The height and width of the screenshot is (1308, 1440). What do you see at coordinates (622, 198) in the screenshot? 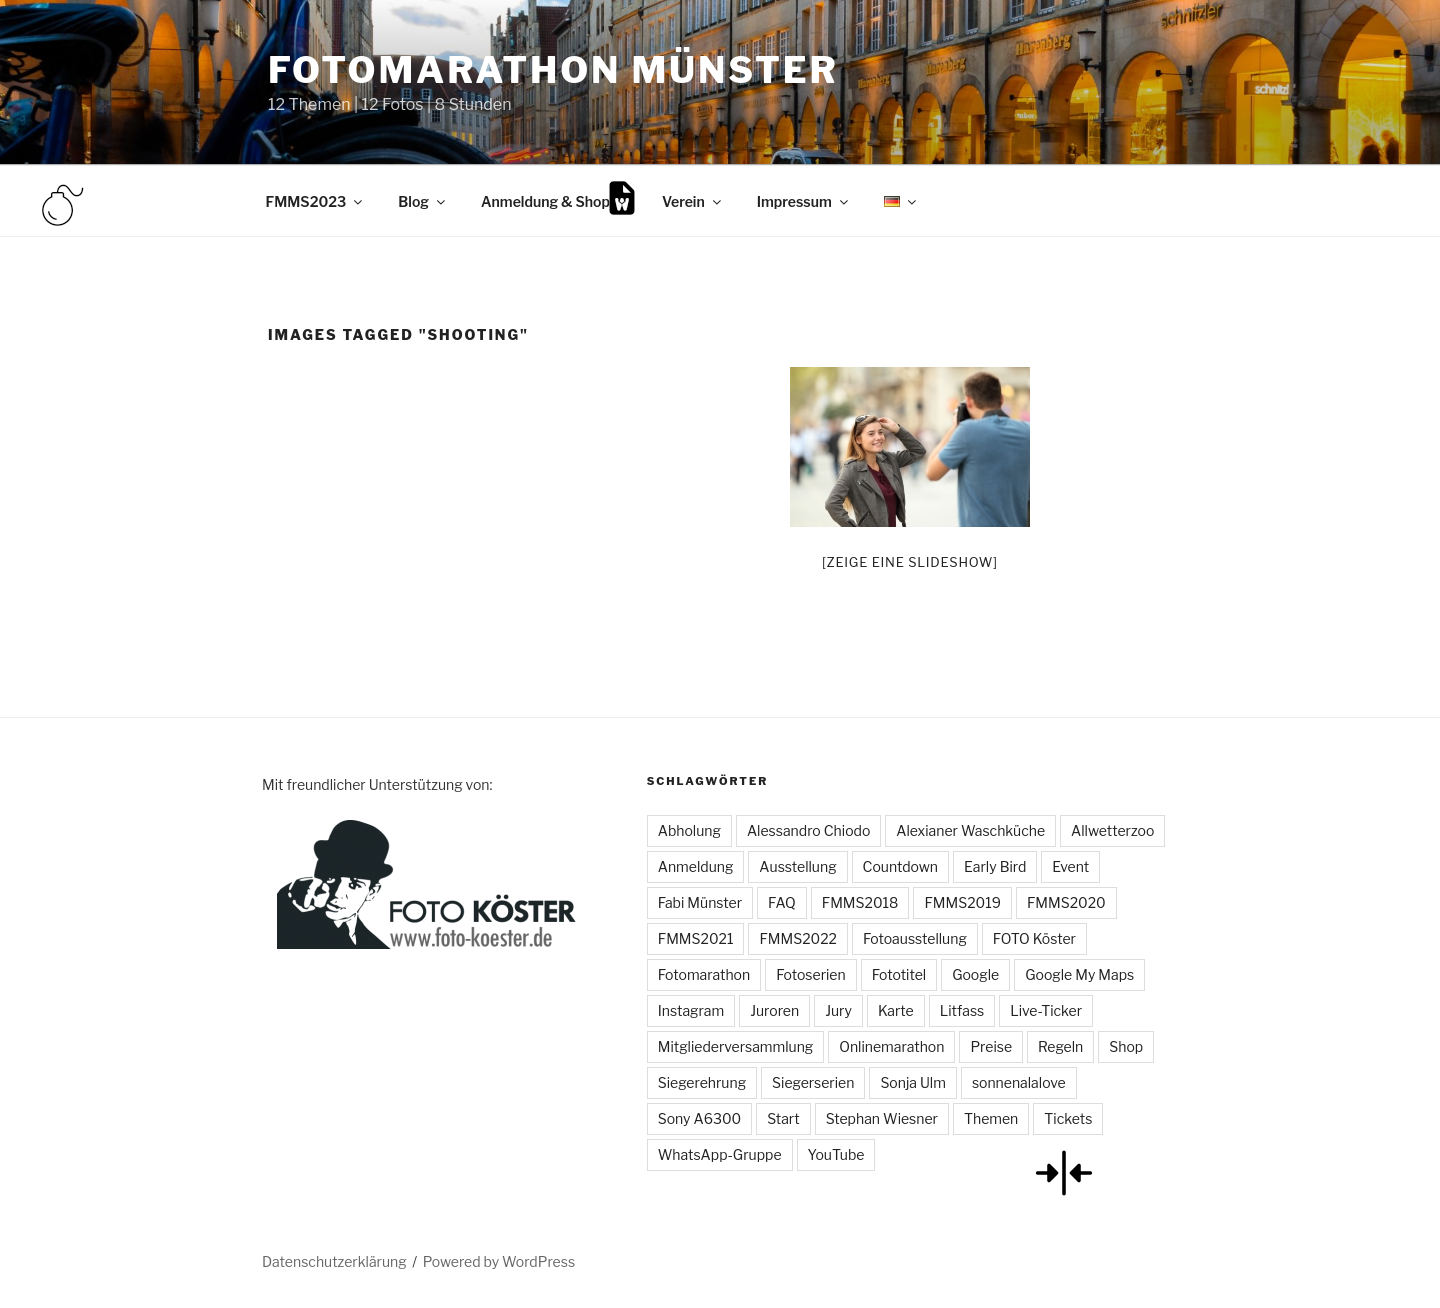
I see `open a Microsoft Word document` at bounding box center [622, 198].